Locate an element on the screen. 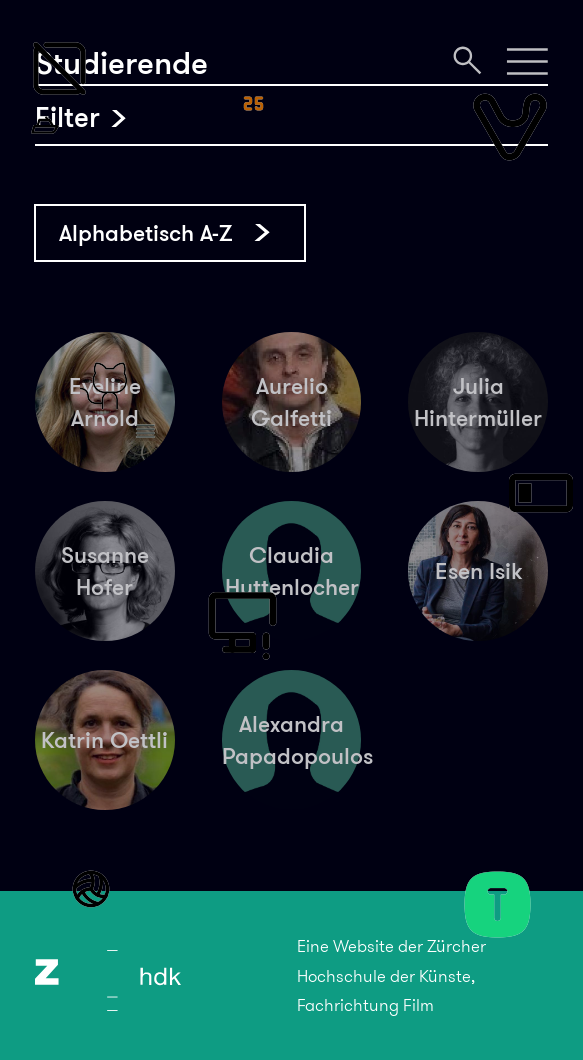  view project on github is located at coordinates (108, 385).